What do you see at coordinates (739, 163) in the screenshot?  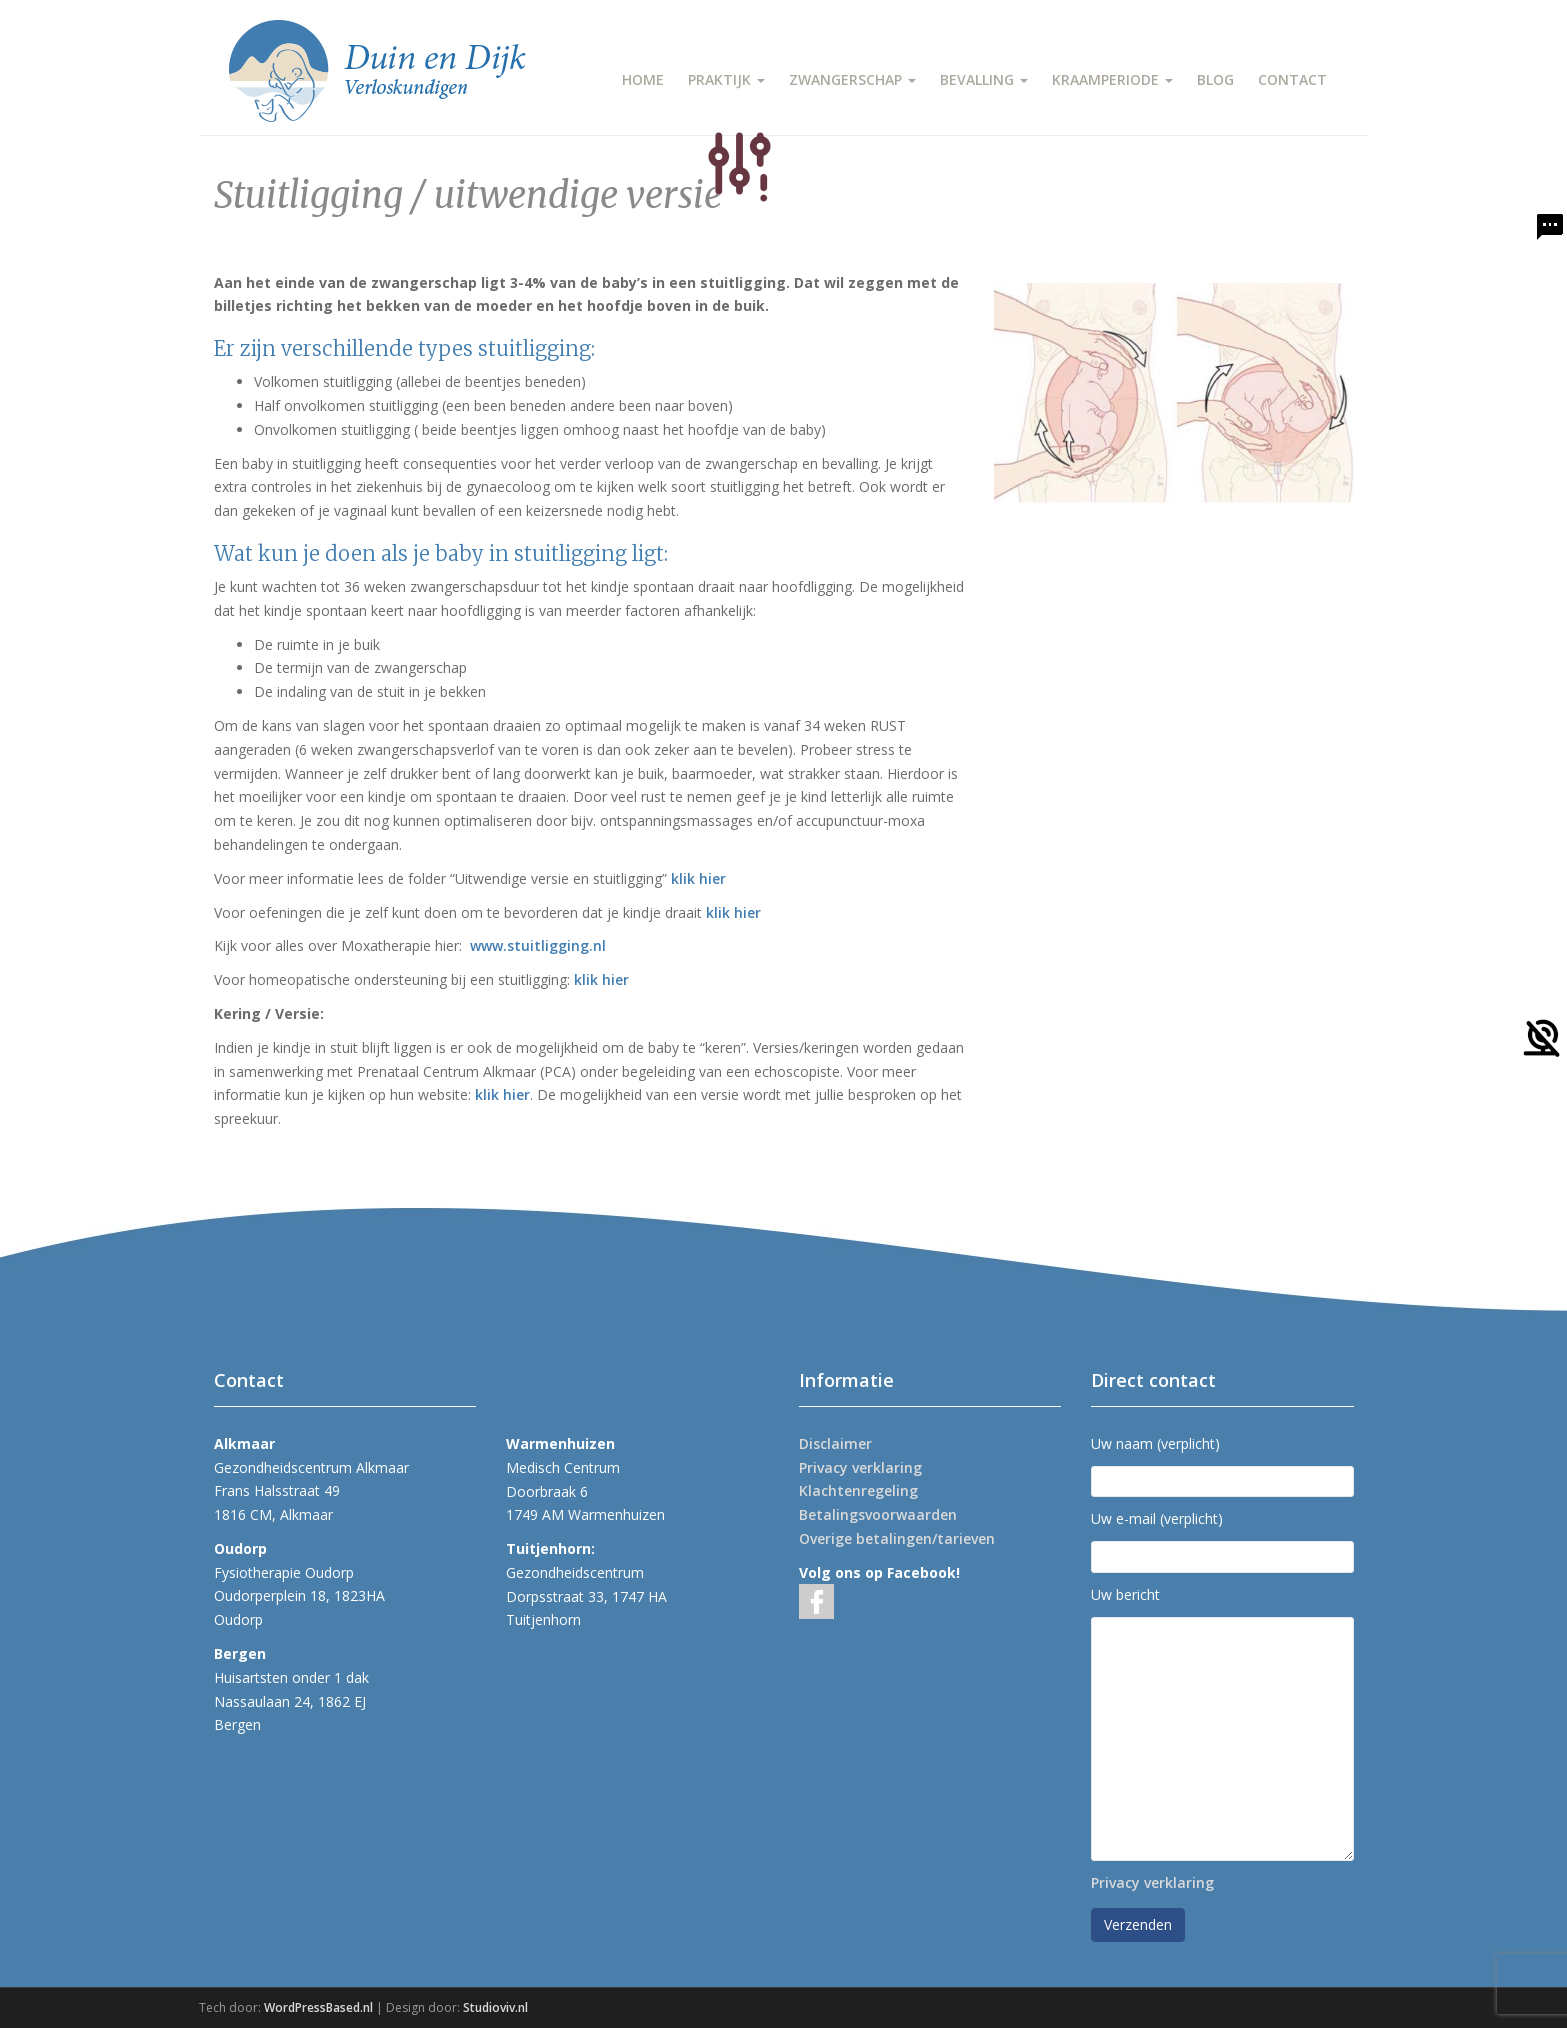 I see `settings require attention or action` at bounding box center [739, 163].